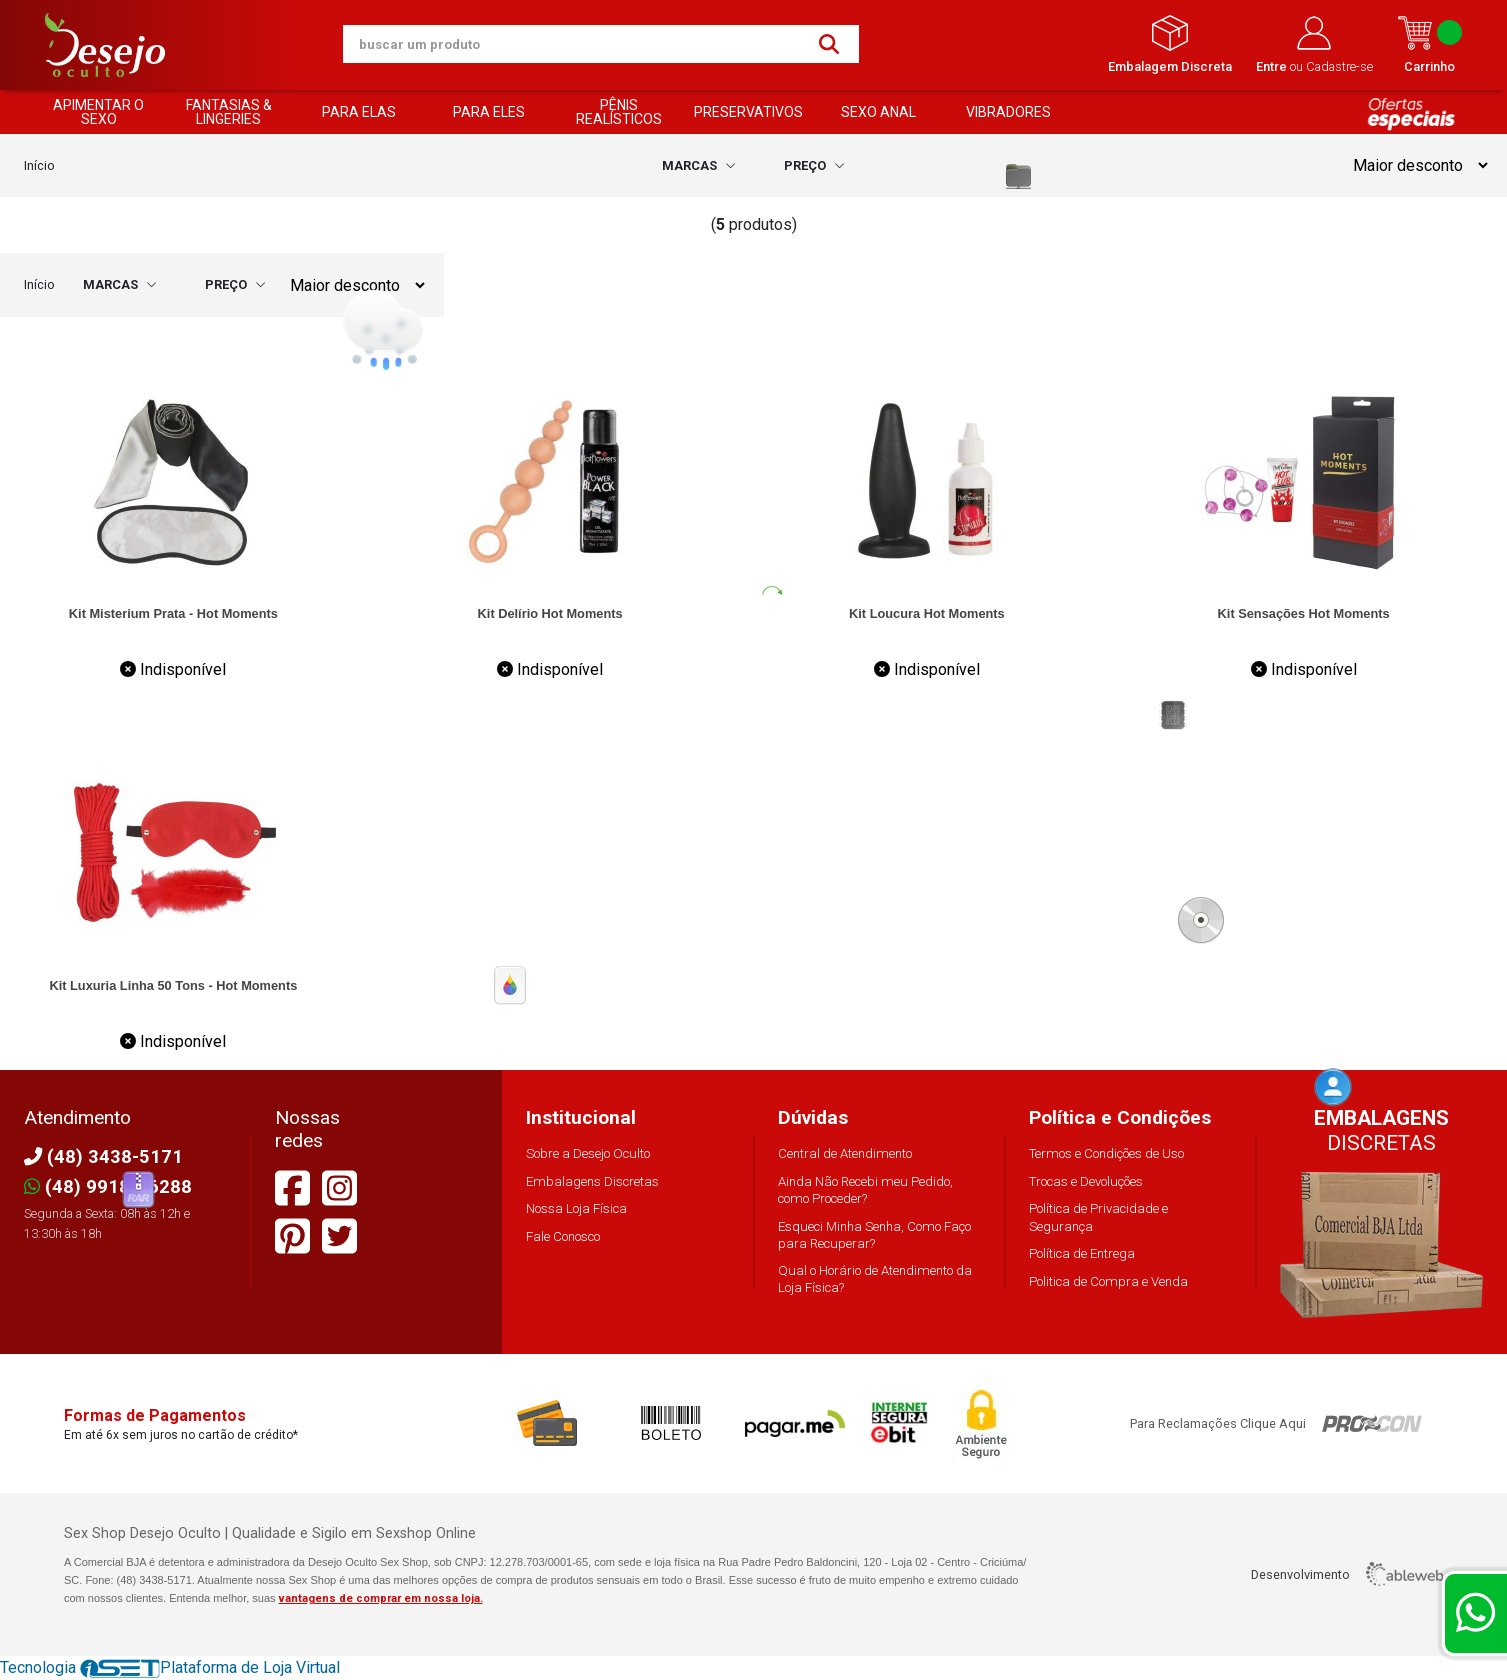 The height and width of the screenshot is (1680, 1507). I want to click on access files stored on a remote server, so click(1018, 176).